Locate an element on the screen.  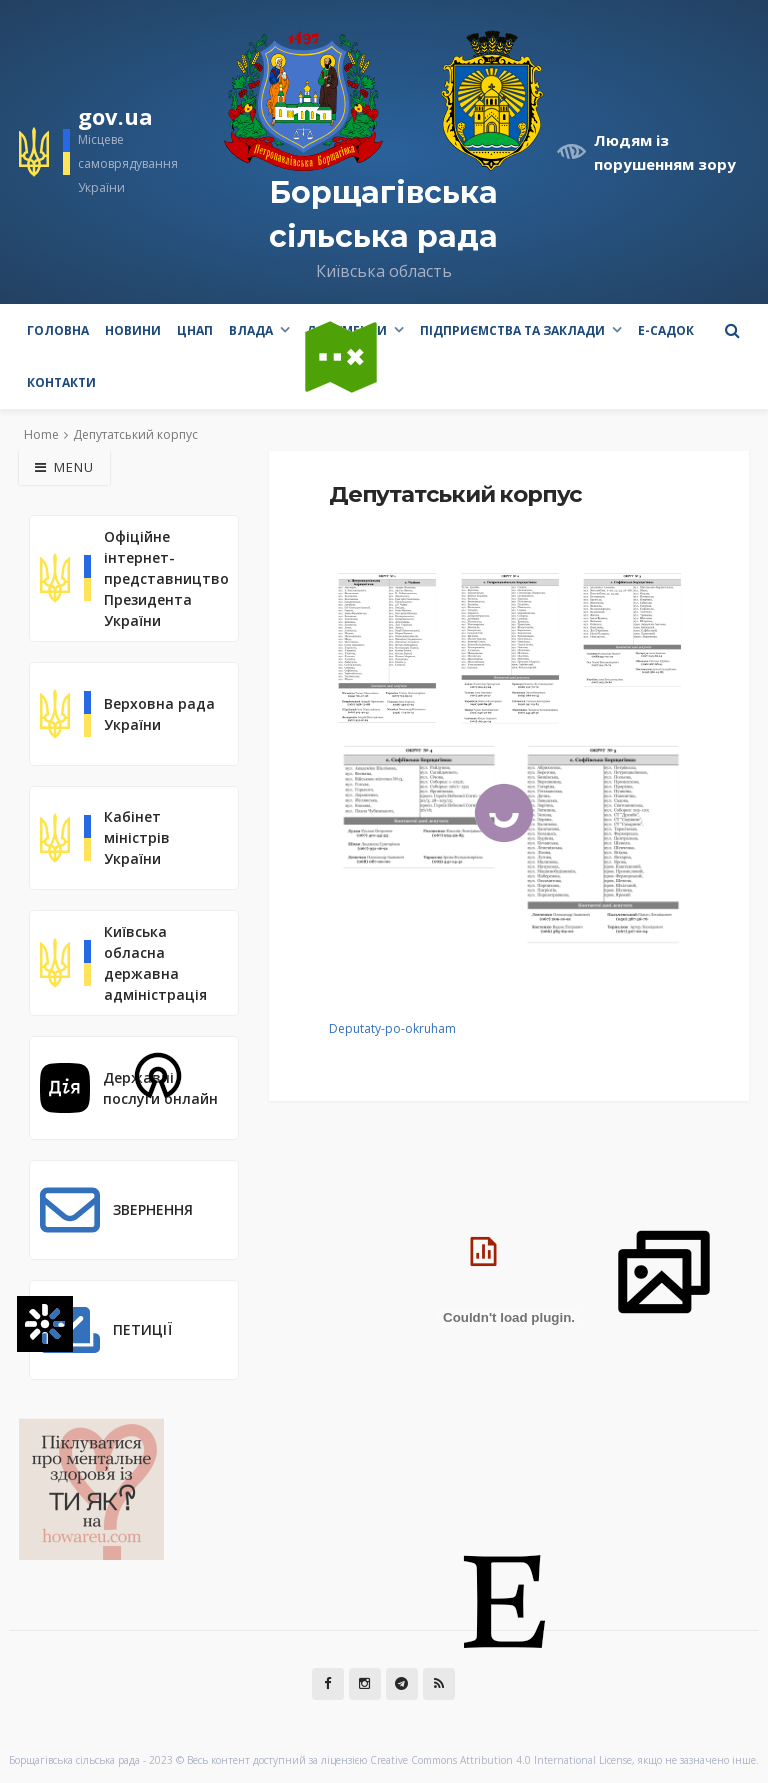
view your profile is located at coordinates (504, 813).